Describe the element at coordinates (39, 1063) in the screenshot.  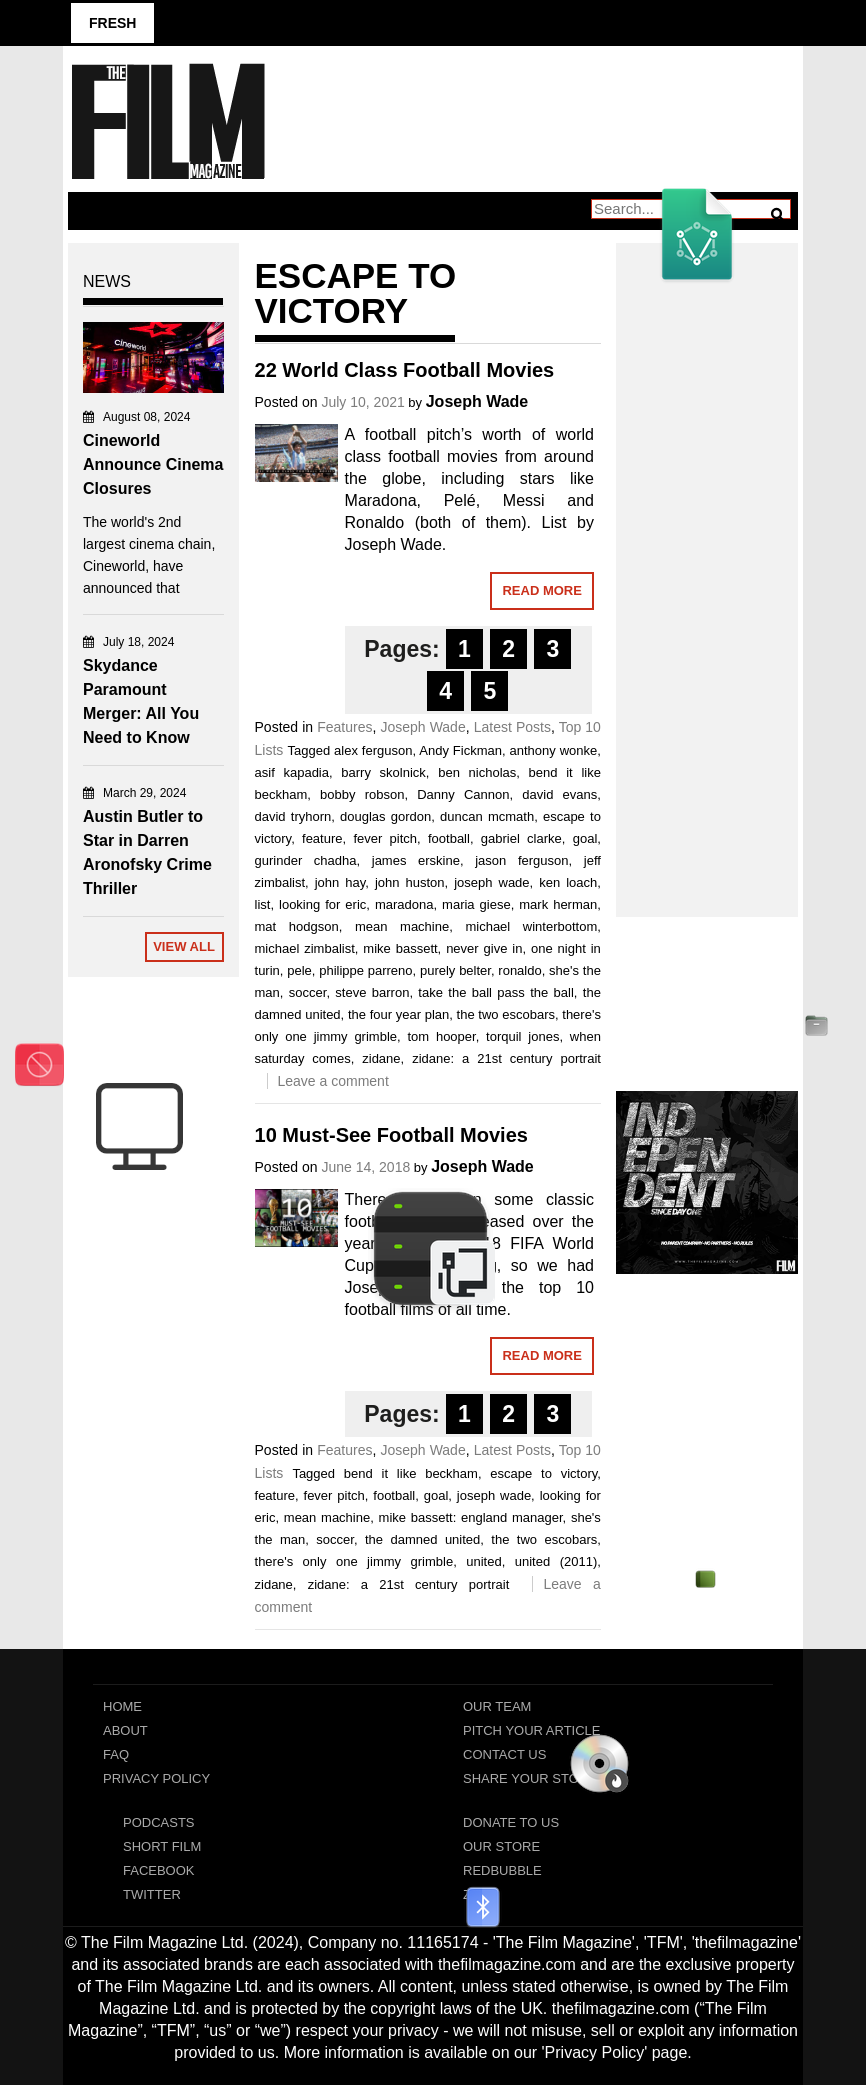
I see `indicates image failed to load` at that location.